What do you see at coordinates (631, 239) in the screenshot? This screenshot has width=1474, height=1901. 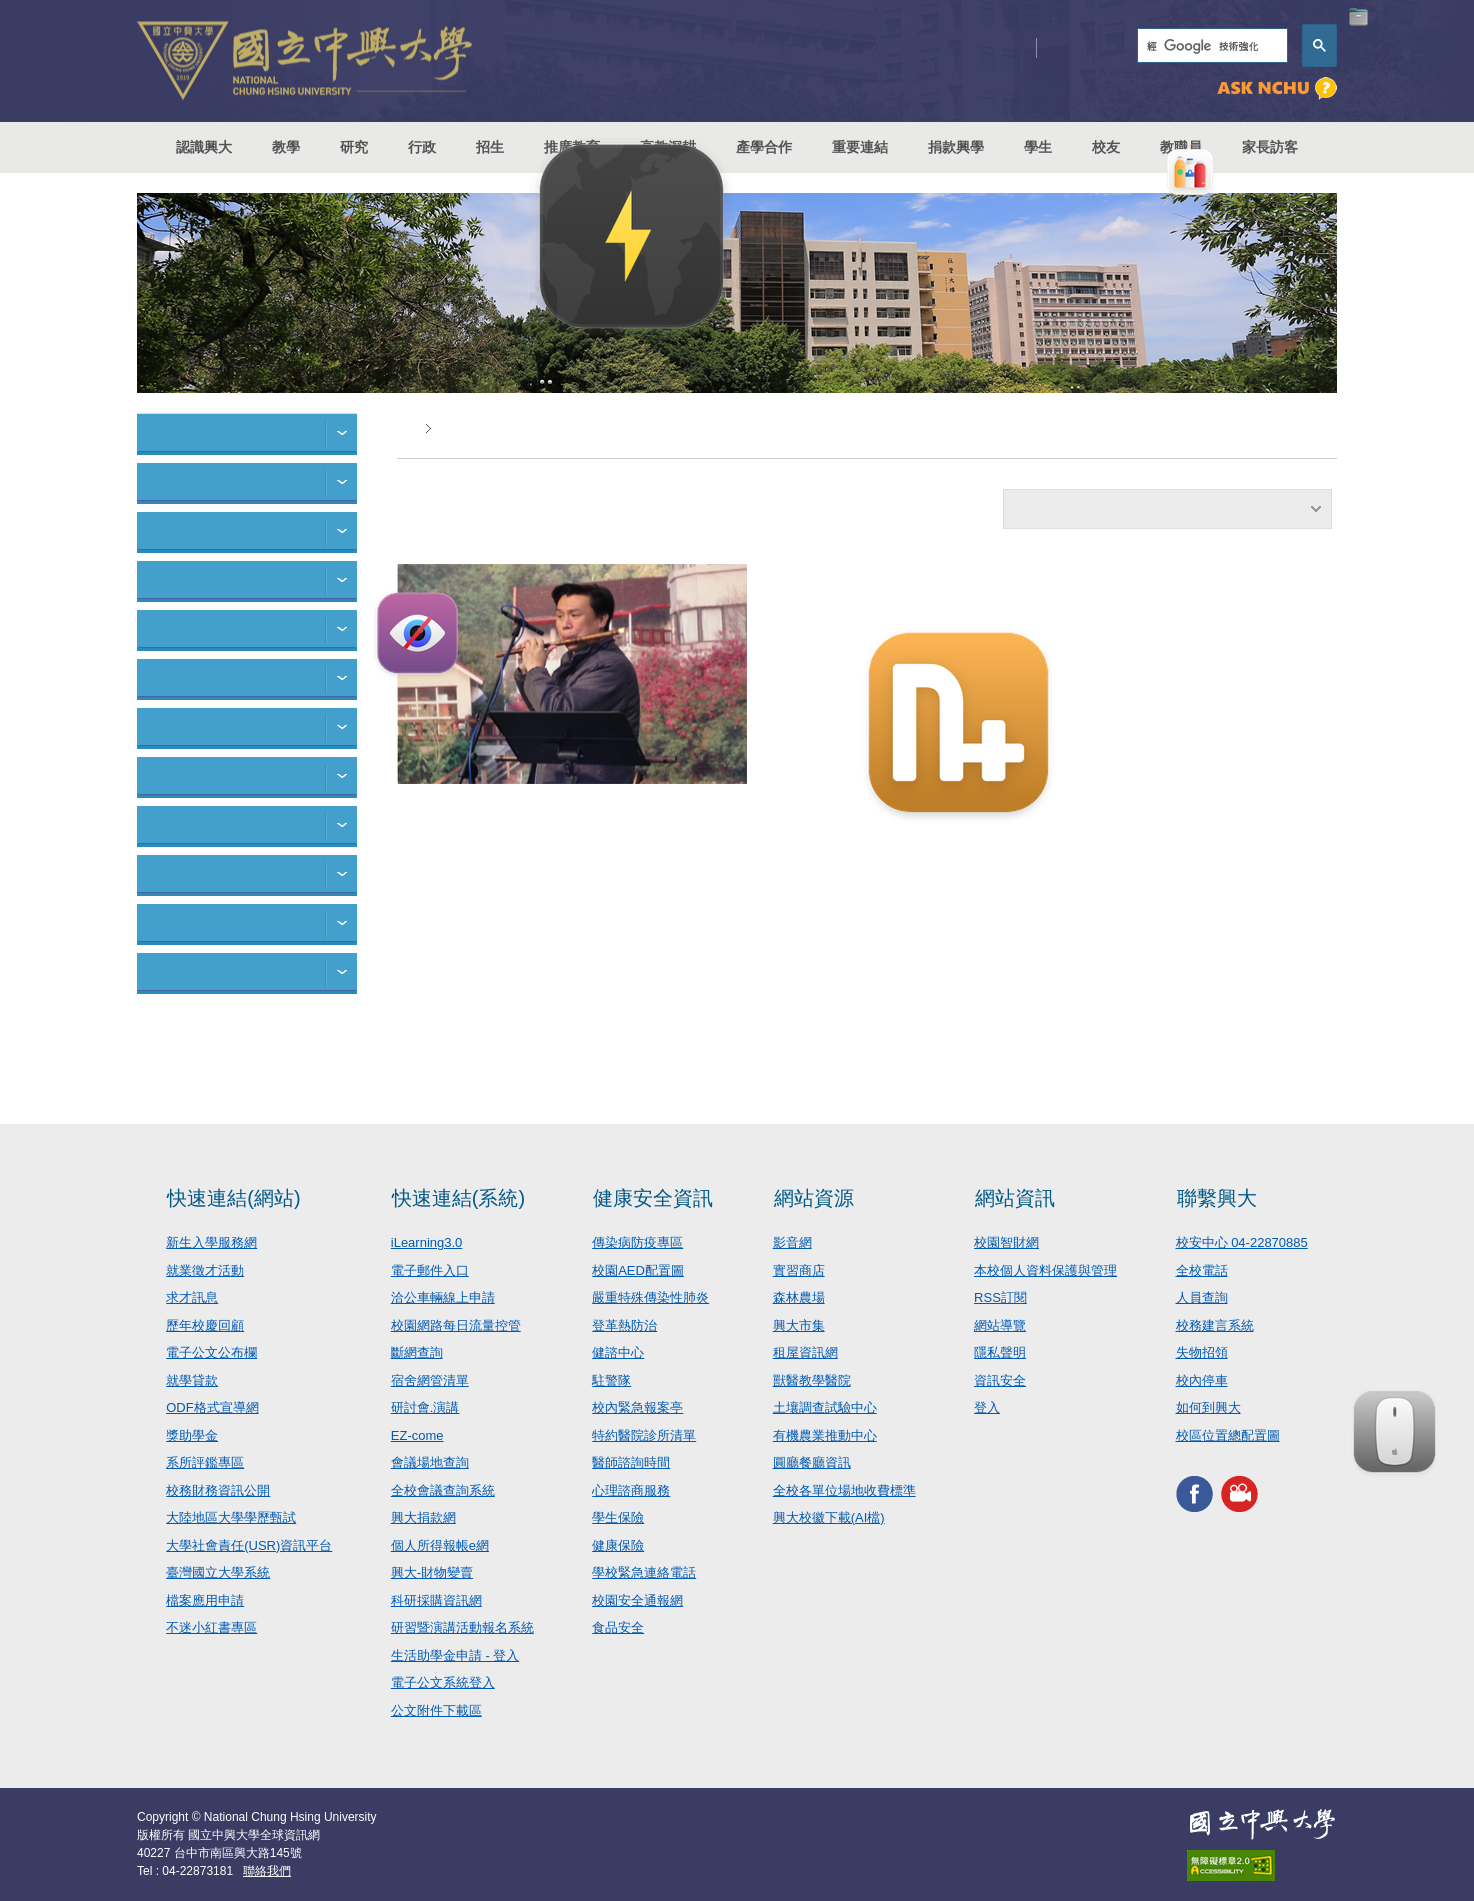 I see `access keyboard shortcuts settings for web browser` at bounding box center [631, 239].